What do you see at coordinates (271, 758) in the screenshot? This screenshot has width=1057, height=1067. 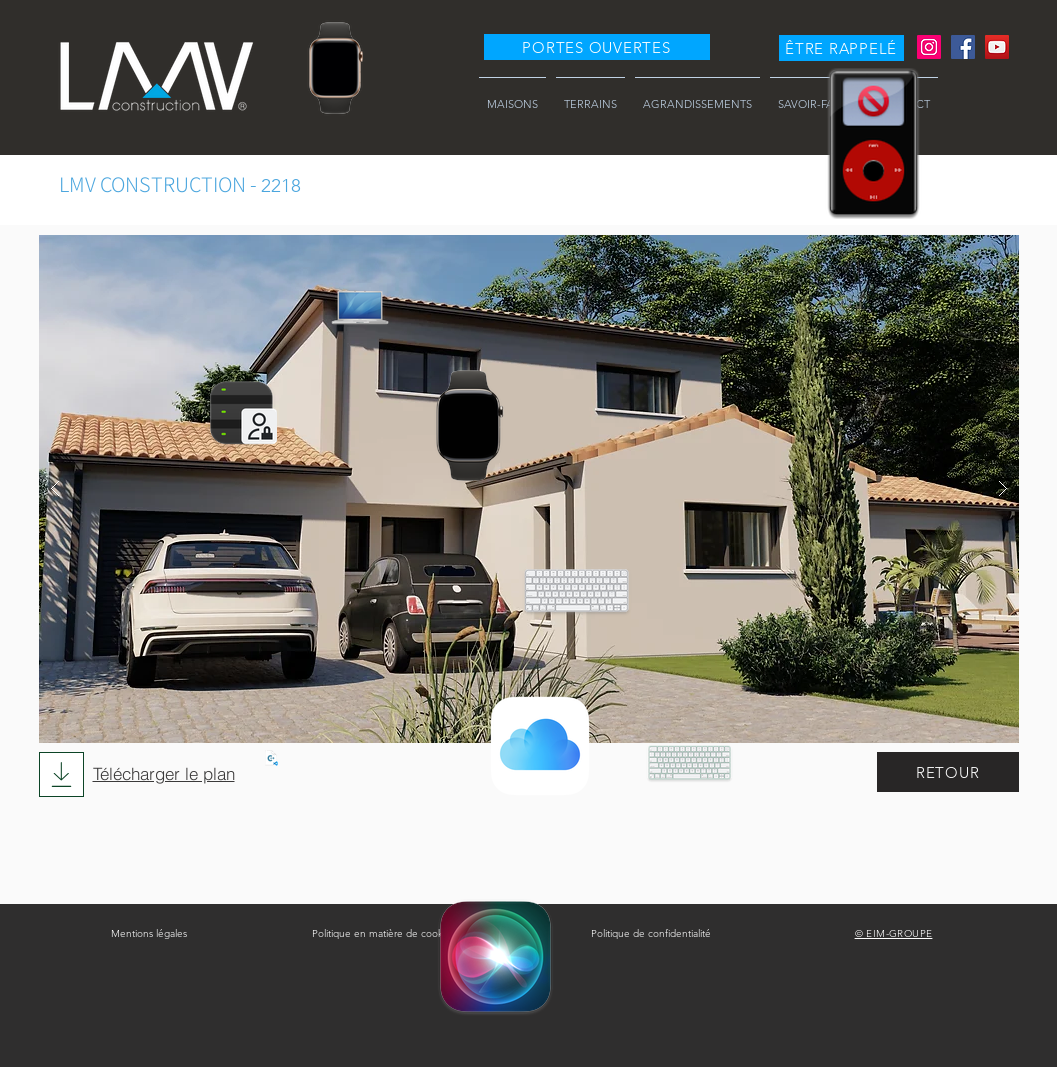 I see `open a C++ source file in Visual Studio Code` at bounding box center [271, 758].